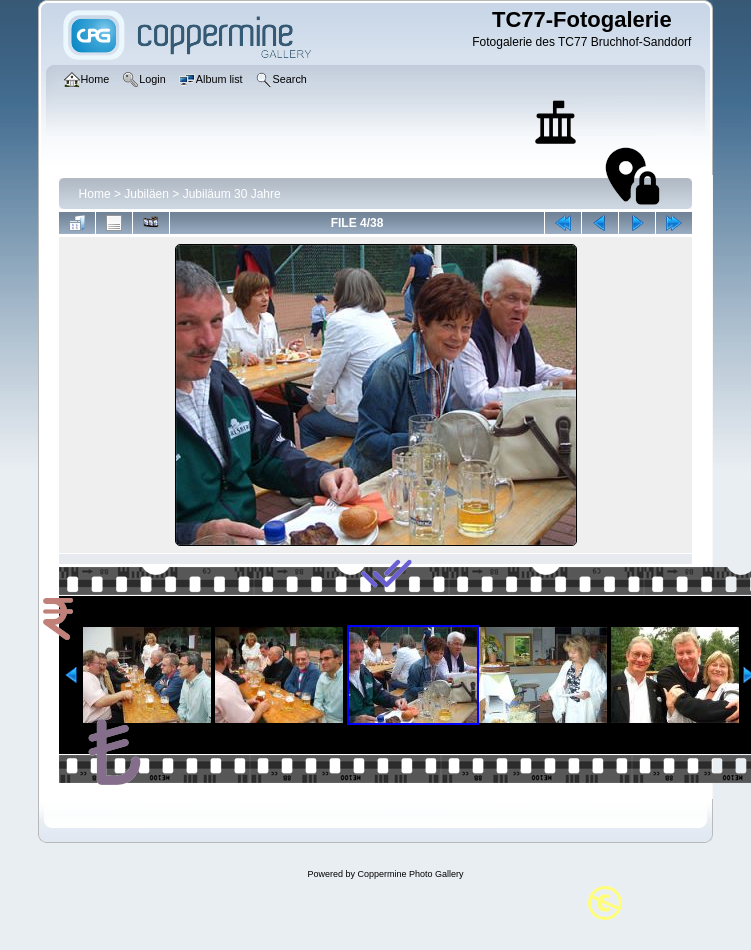  What do you see at coordinates (58, 619) in the screenshot?
I see `indicates price or payment in Indian rupees` at bounding box center [58, 619].